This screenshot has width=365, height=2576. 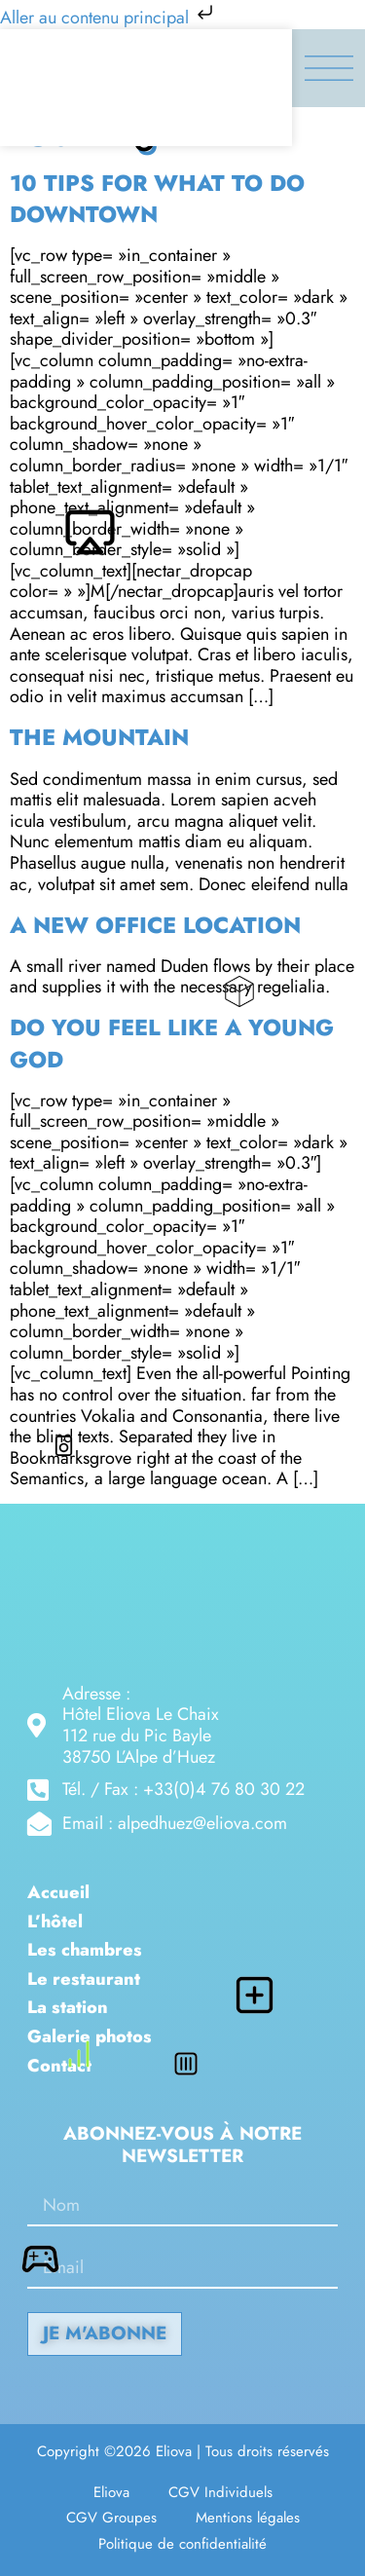 I want to click on access gaming or esports features, so click(x=40, y=2259).